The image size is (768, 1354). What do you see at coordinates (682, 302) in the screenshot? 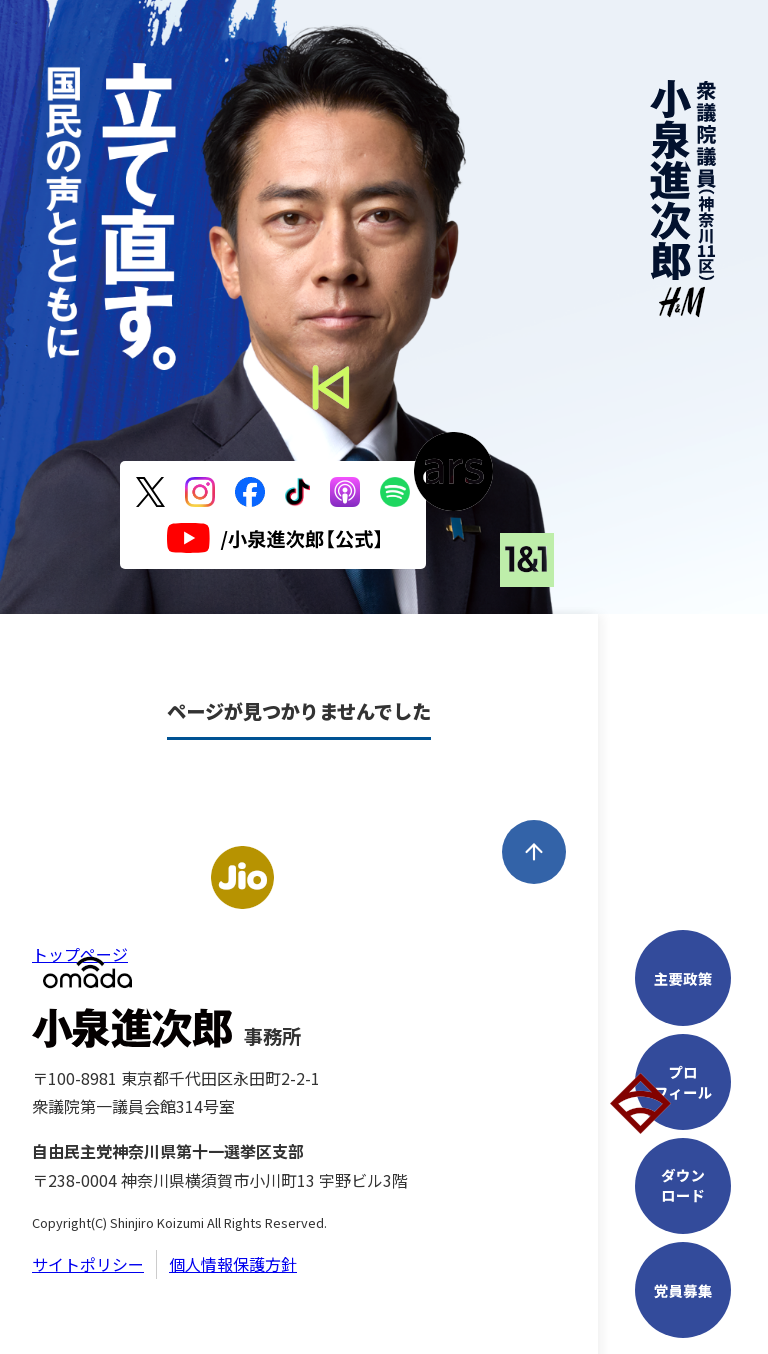
I see `open the H&M shopping app` at bounding box center [682, 302].